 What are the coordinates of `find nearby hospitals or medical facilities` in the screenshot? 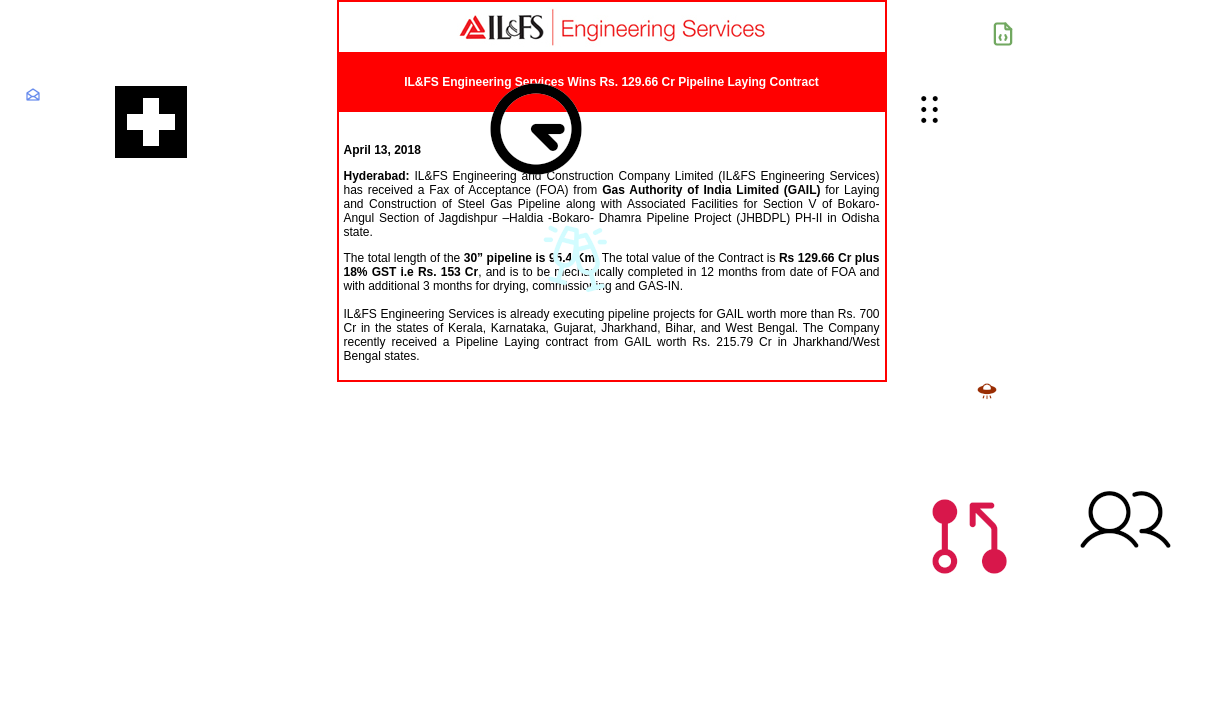 It's located at (151, 122).